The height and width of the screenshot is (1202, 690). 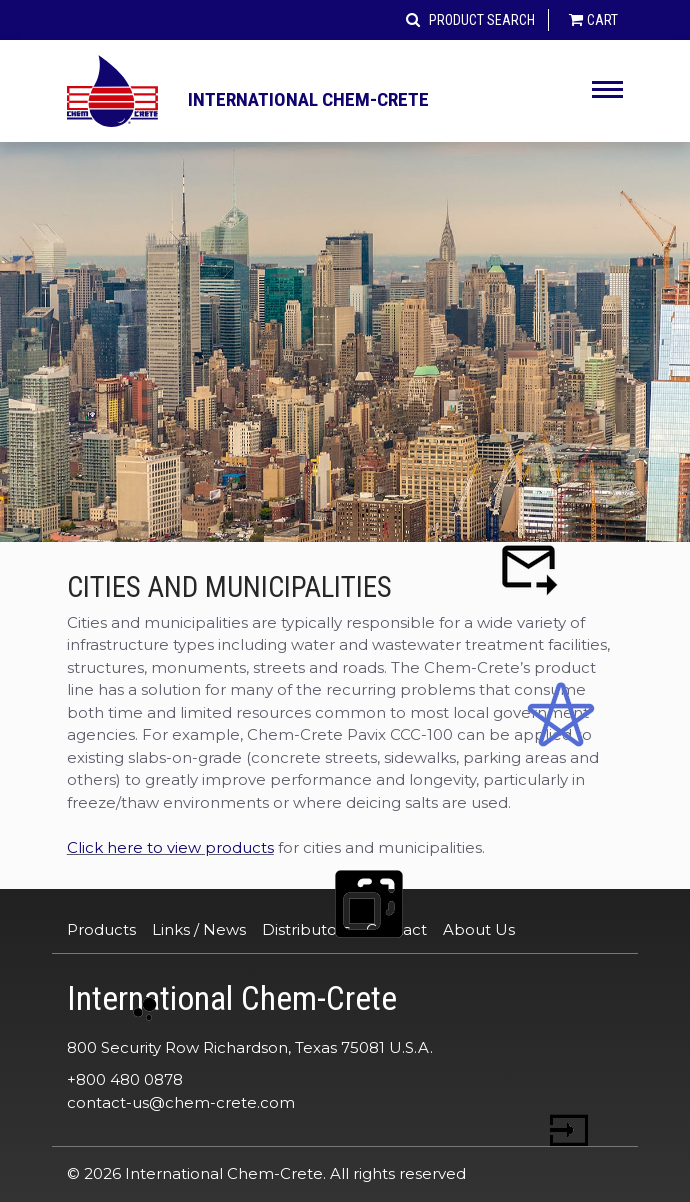 What do you see at coordinates (145, 1009) in the screenshot?
I see `view bubble chart visualization` at bounding box center [145, 1009].